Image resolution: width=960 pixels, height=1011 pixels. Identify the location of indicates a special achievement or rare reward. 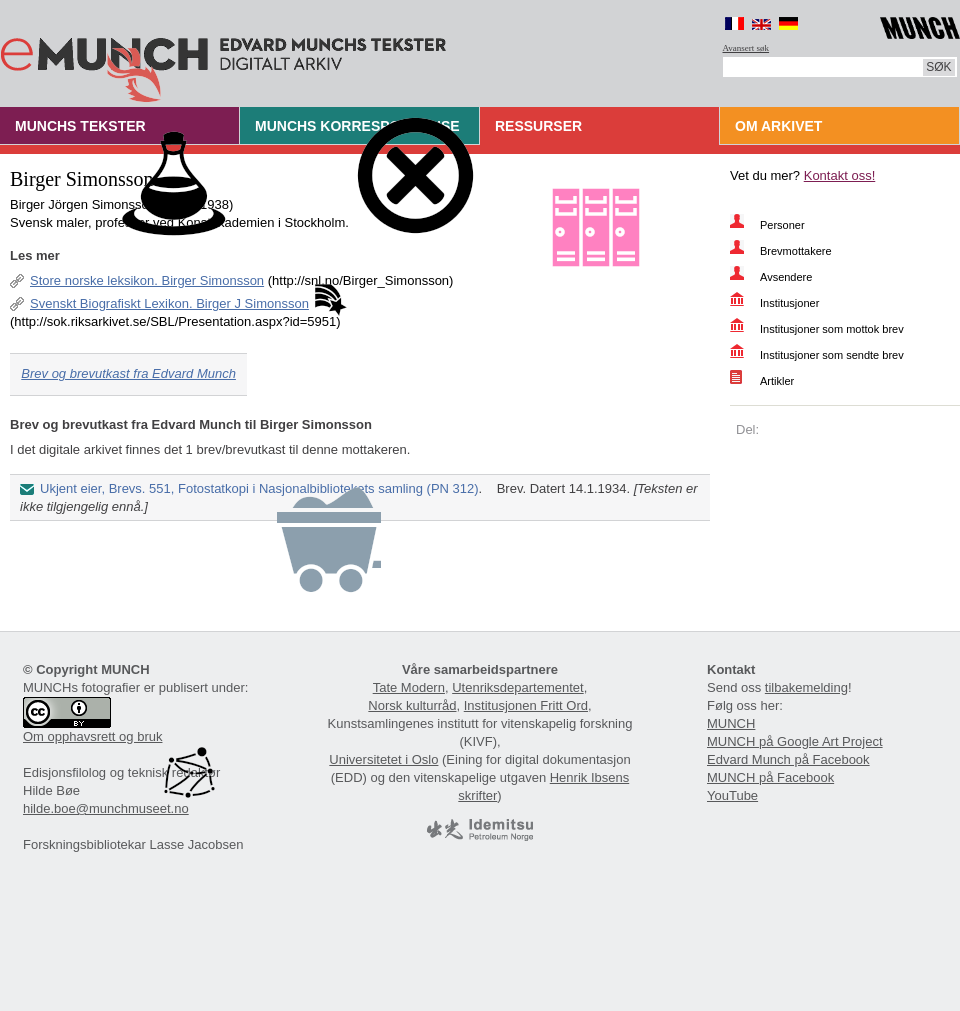
(332, 301).